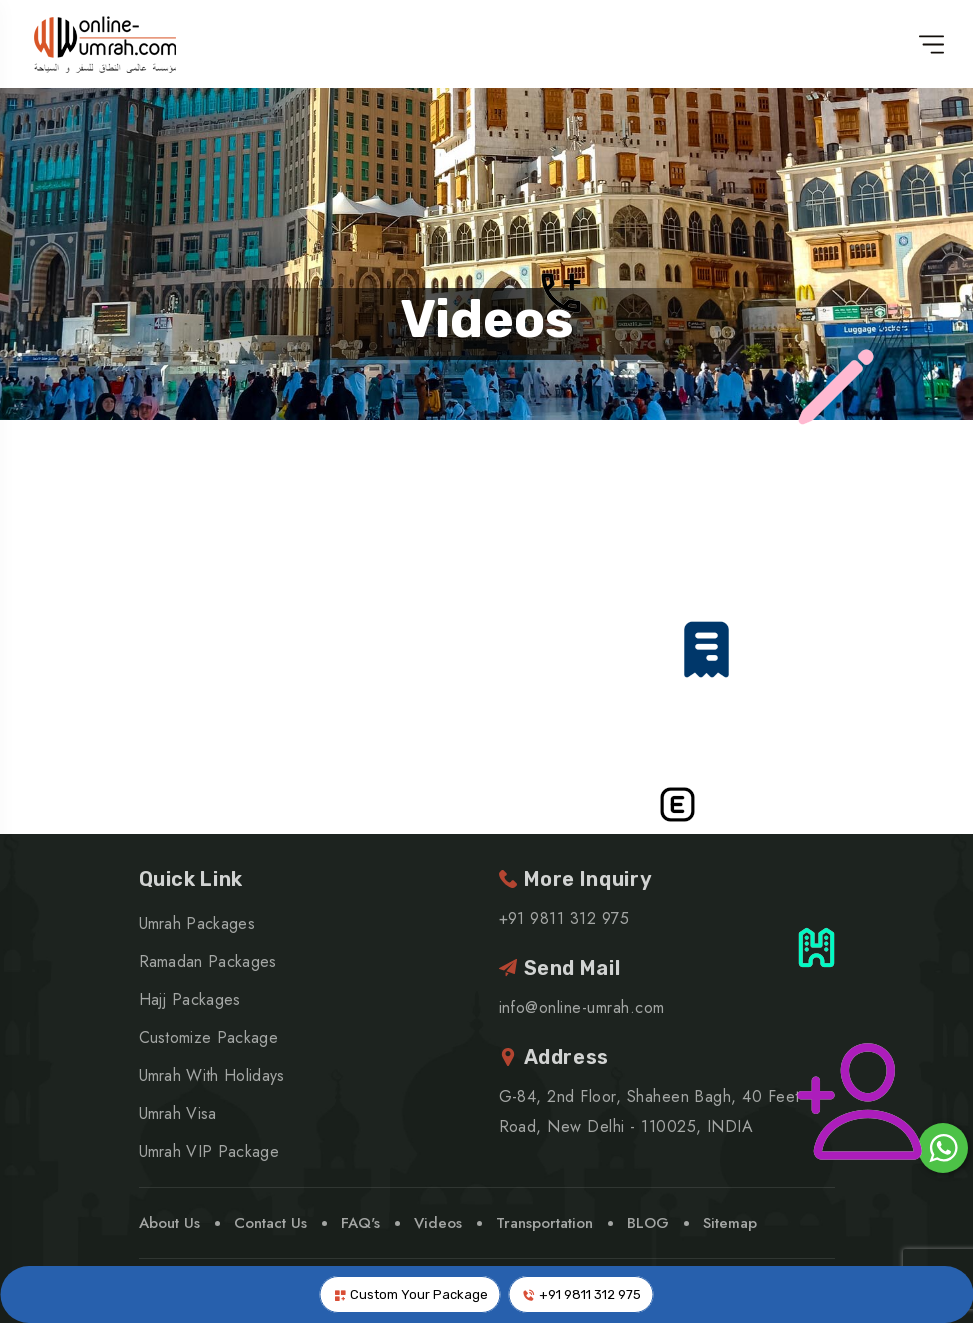 This screenshot has height=1323, width=973. Describe the element at coordinates (561, 293) in the screenshot. I see `add a new contact to your phone` at that location.